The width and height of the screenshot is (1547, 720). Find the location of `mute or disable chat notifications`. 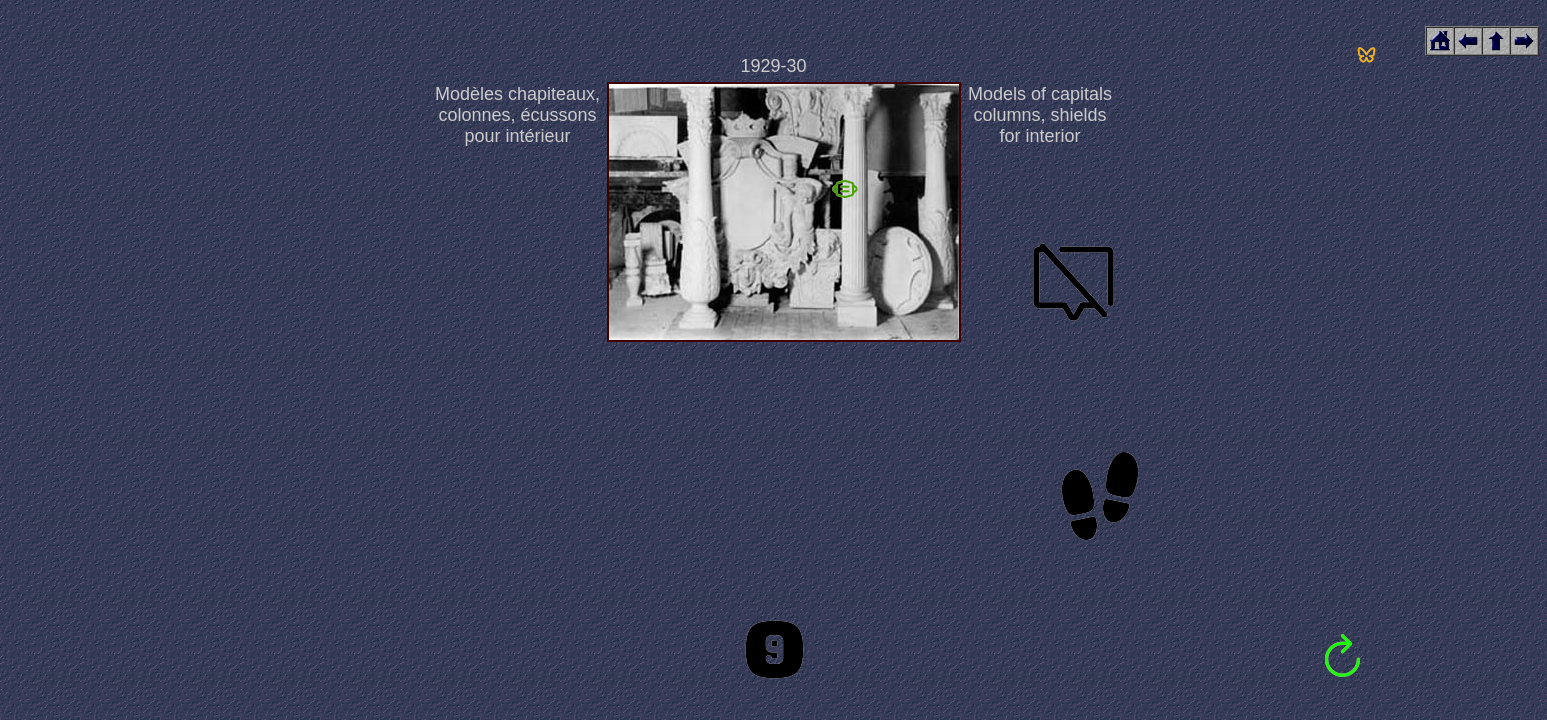

mute or disable chat notifications is located at coordinates (1073, 280).